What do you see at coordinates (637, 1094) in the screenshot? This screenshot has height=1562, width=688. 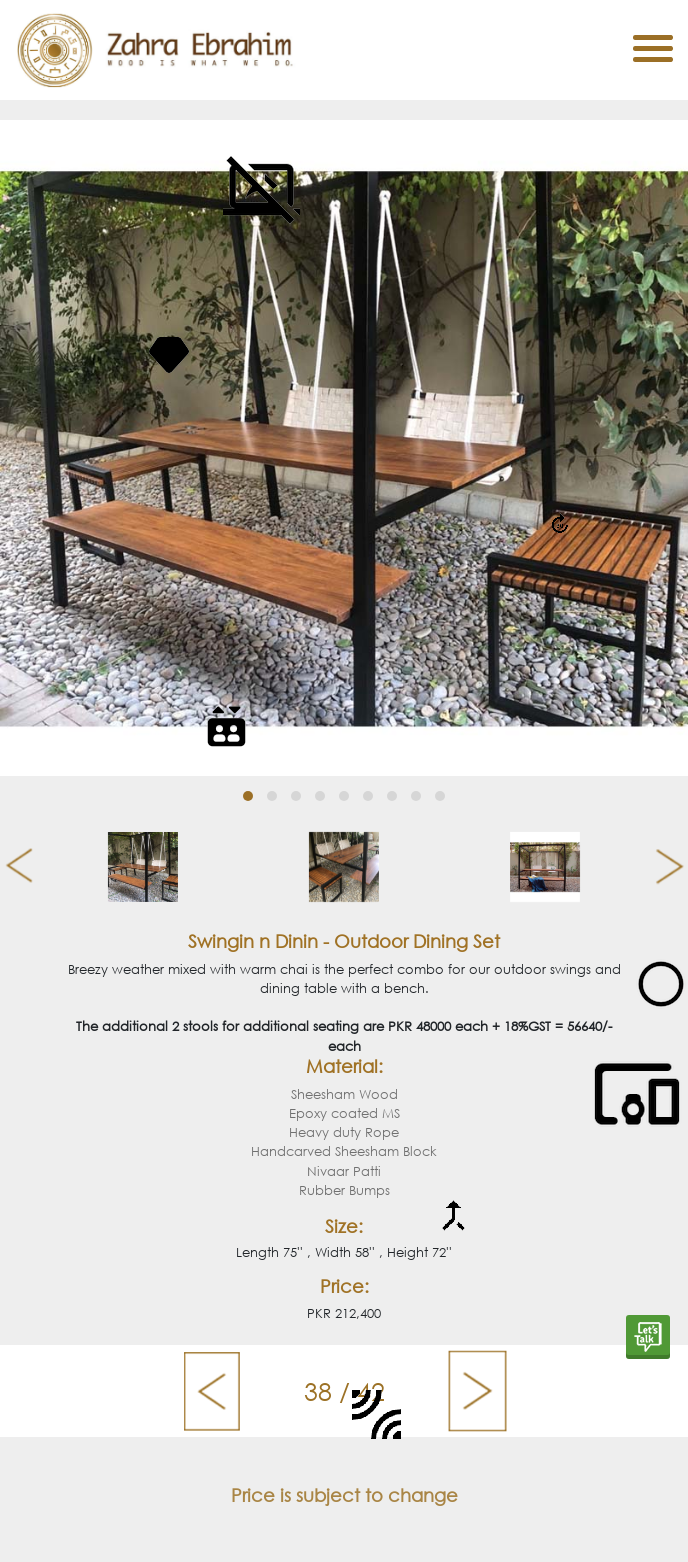 I see `view other connected devices` at bounding box center [637, 1094].